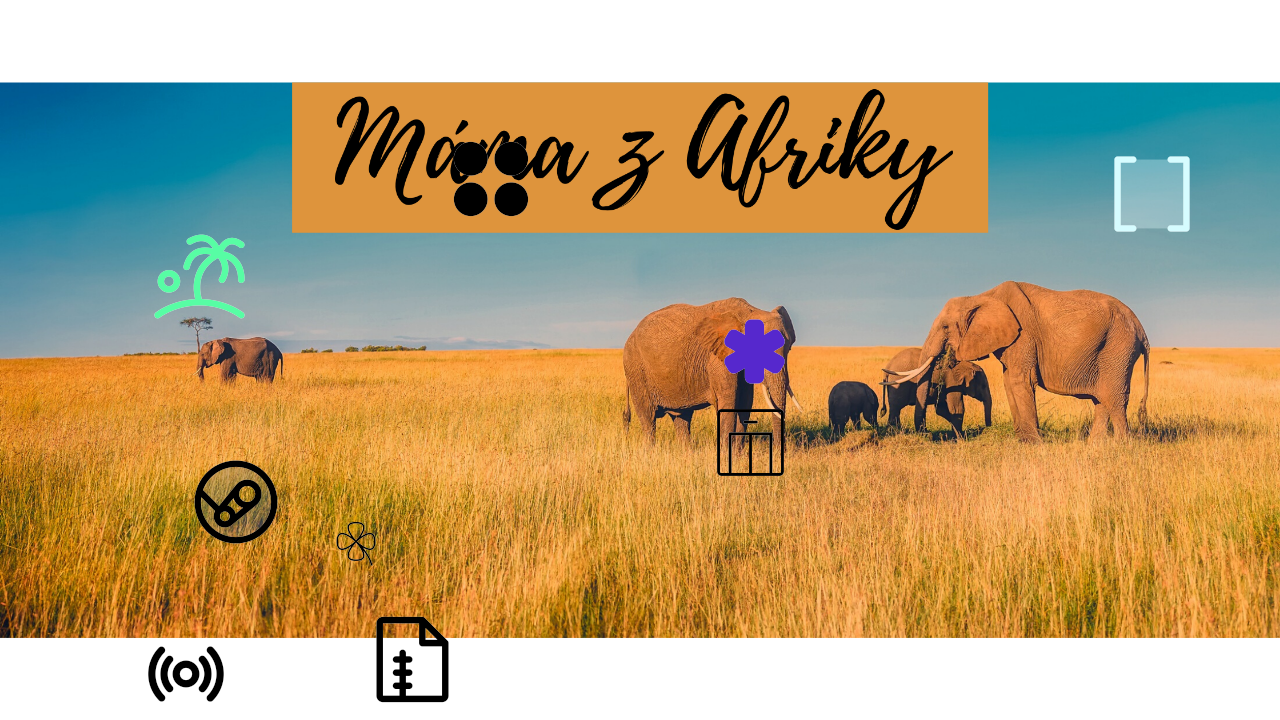  I want to click on start a live broadcast or stream, so click(186, 674).